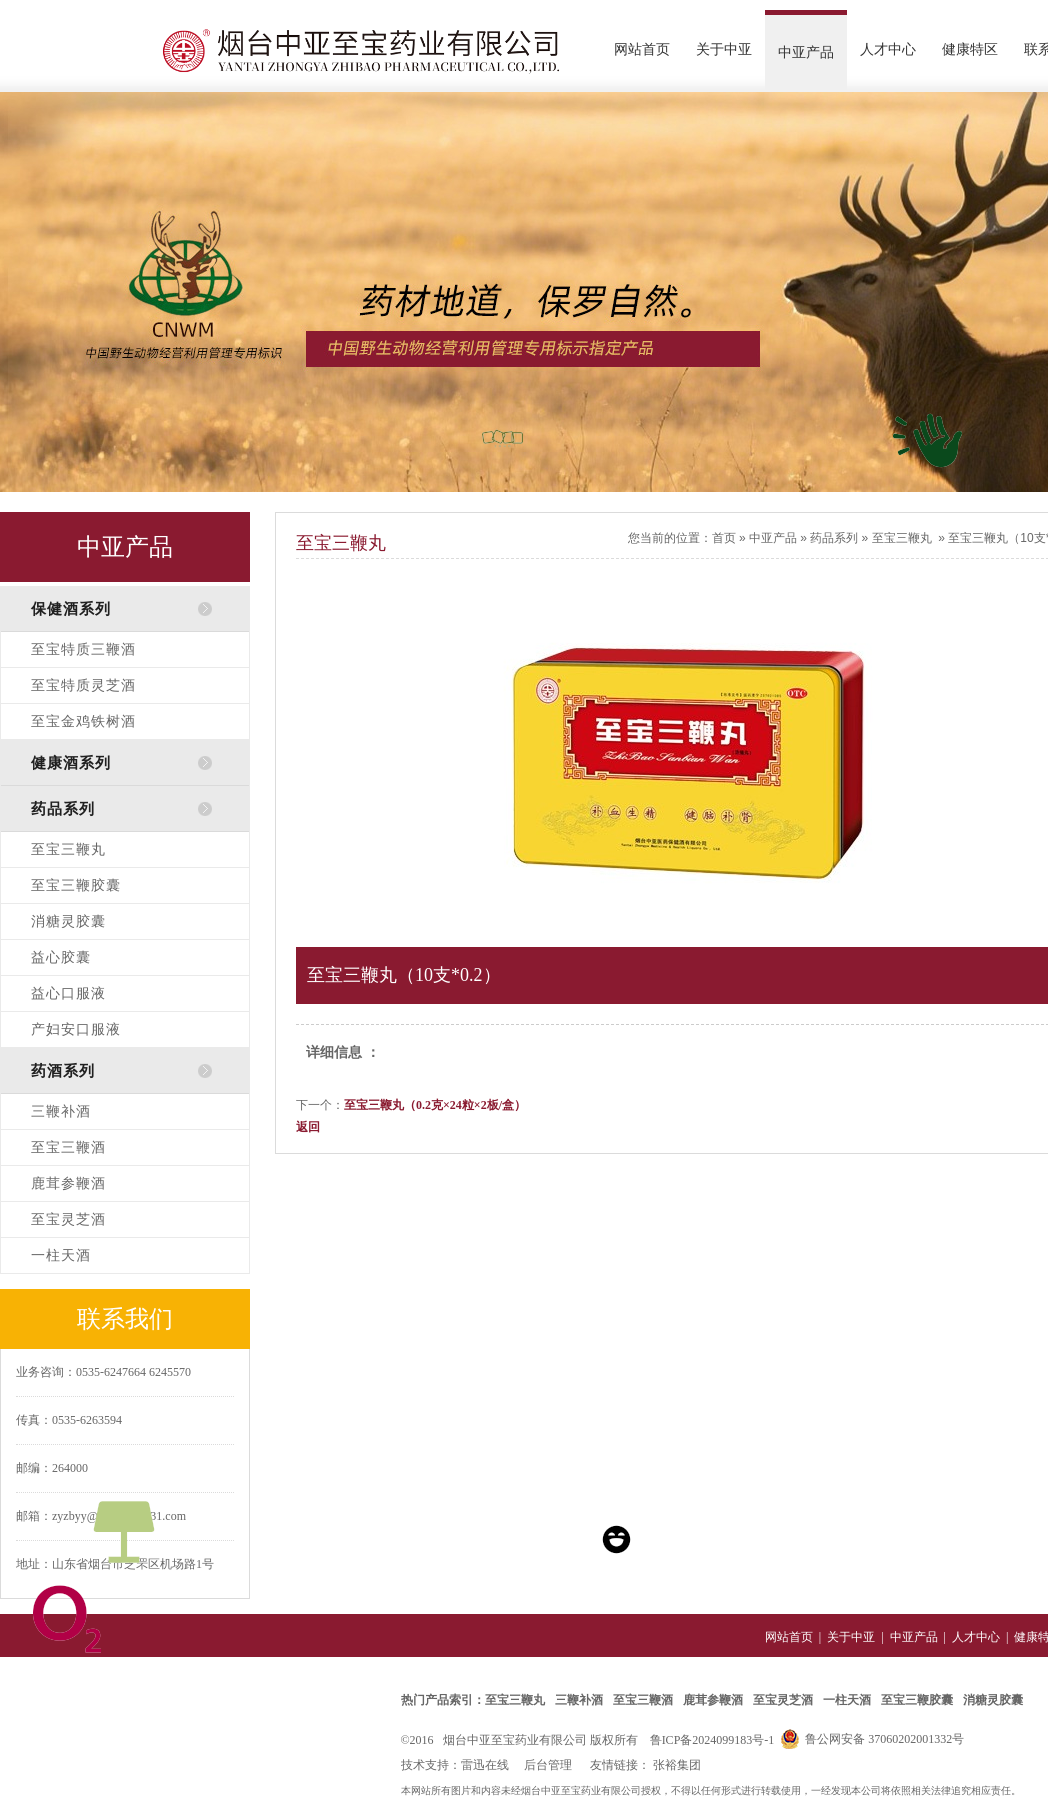 This screenshot has height=1803, width=1048. Describe the element at coordinates (67, 1619) in the screenshot. I see `O2 telecommunications brand logo` at that location.